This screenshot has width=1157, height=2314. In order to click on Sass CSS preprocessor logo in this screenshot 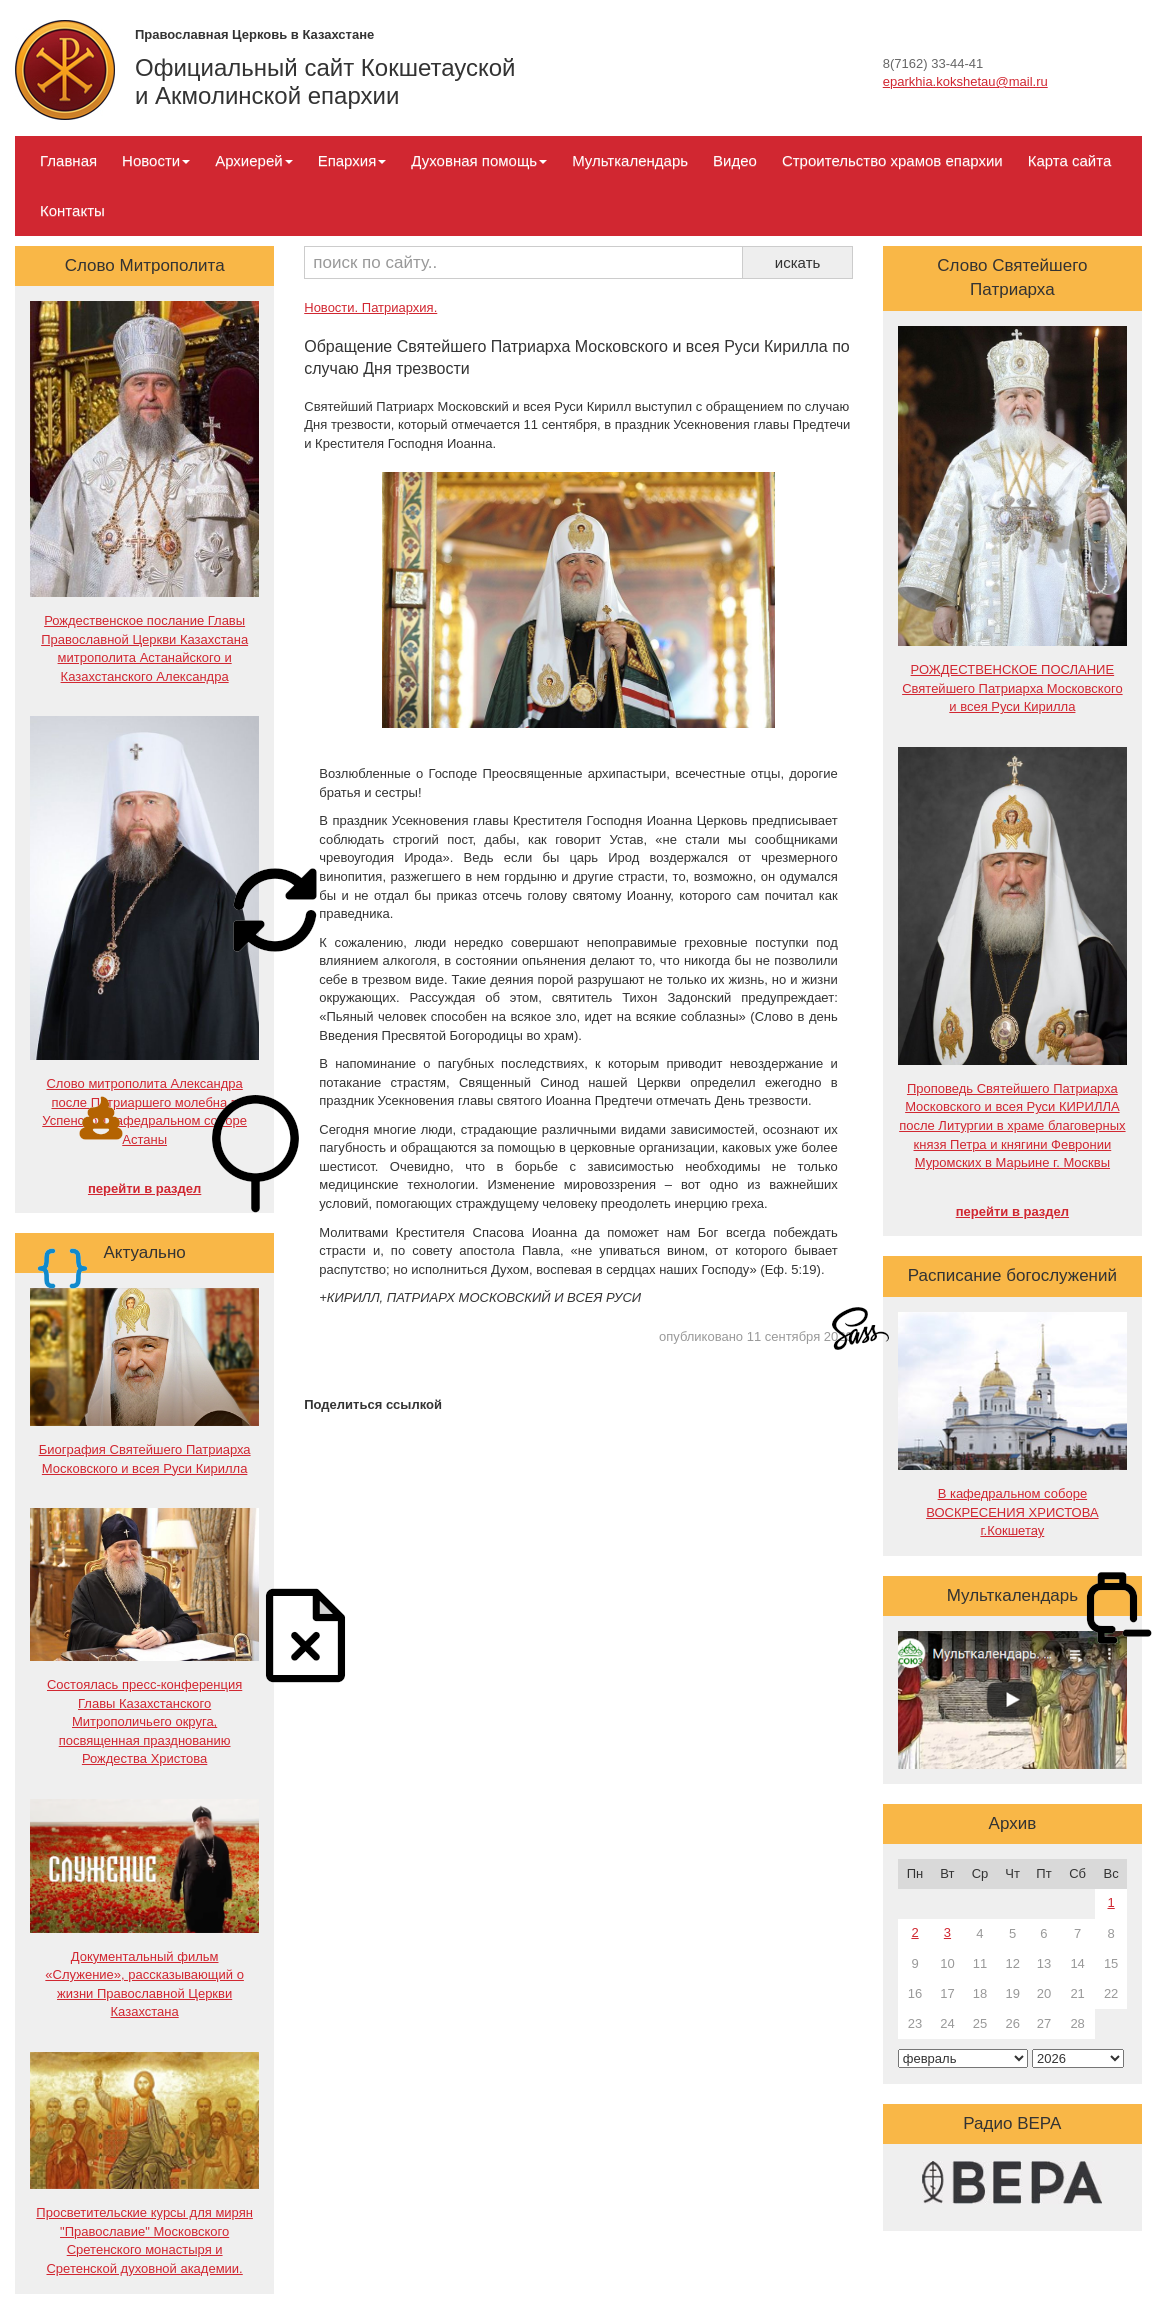, I will do `click(860, 1328)`.